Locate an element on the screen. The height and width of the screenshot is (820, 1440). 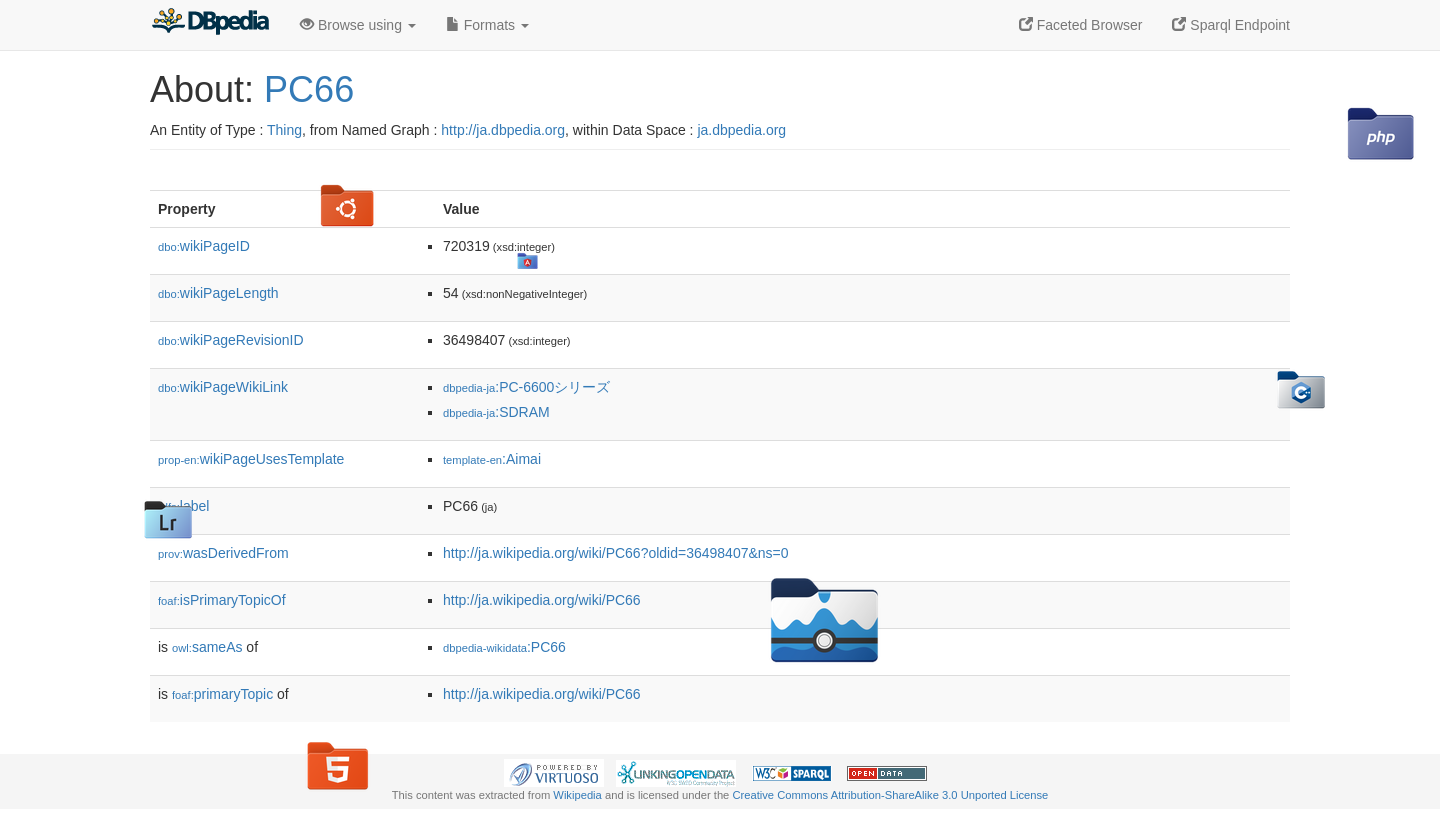
open folder containing C++ project files is located at coordinates (1301, 391).